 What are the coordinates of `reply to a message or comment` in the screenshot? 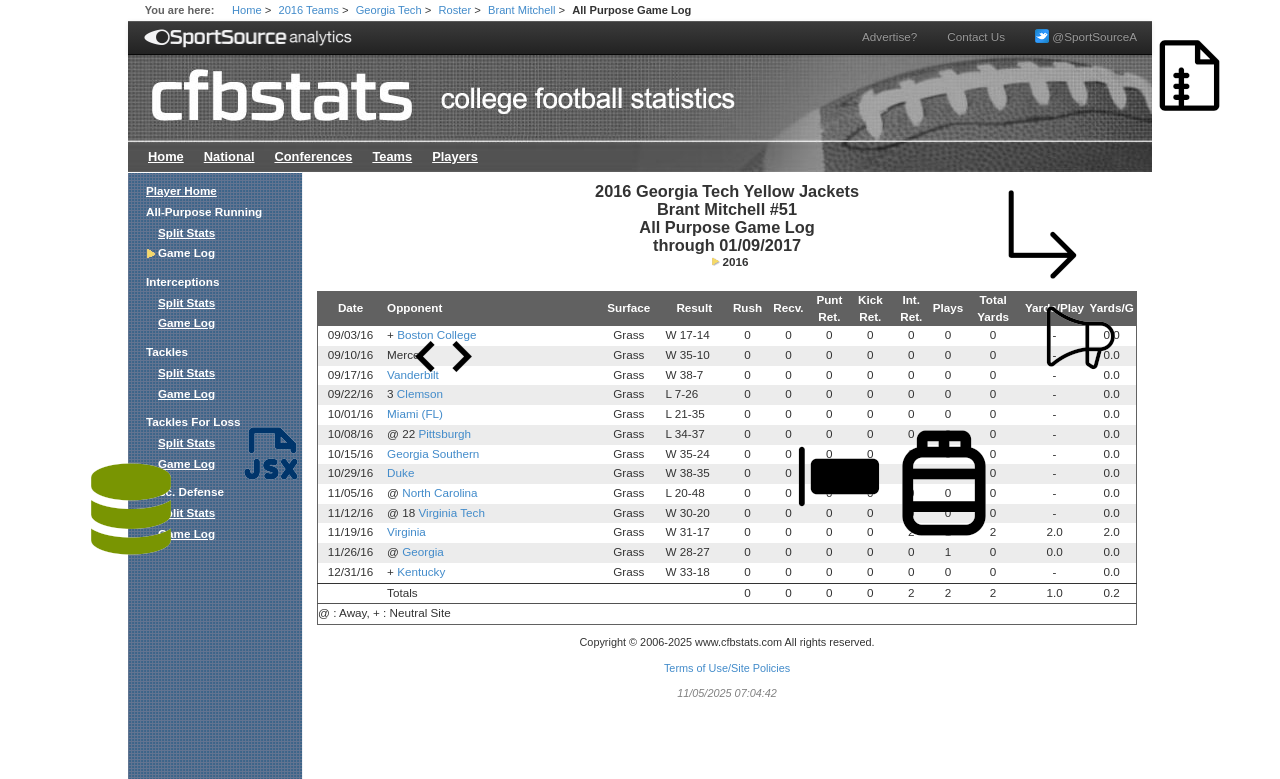 It's located at (1035, 234).